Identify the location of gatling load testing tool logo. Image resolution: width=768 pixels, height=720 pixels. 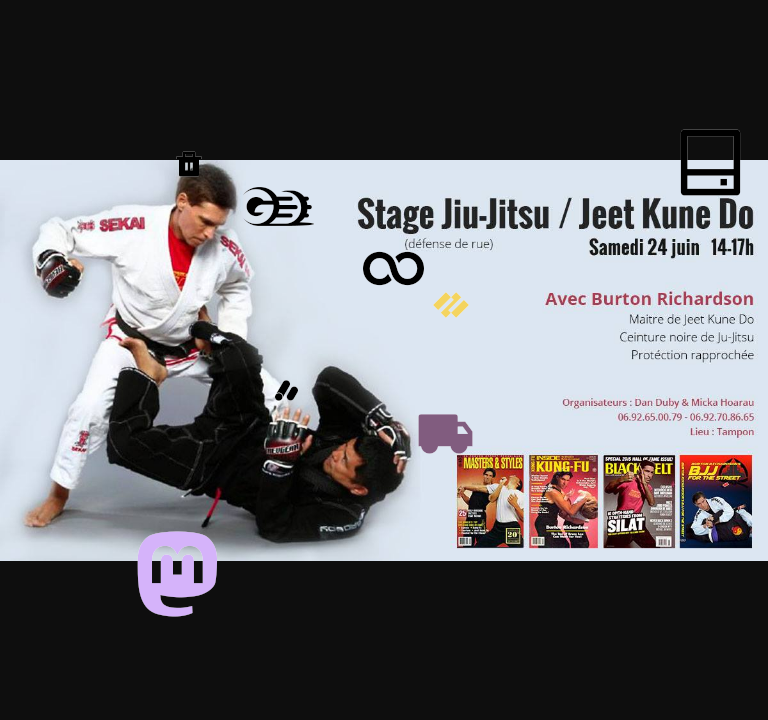
(278, 206).